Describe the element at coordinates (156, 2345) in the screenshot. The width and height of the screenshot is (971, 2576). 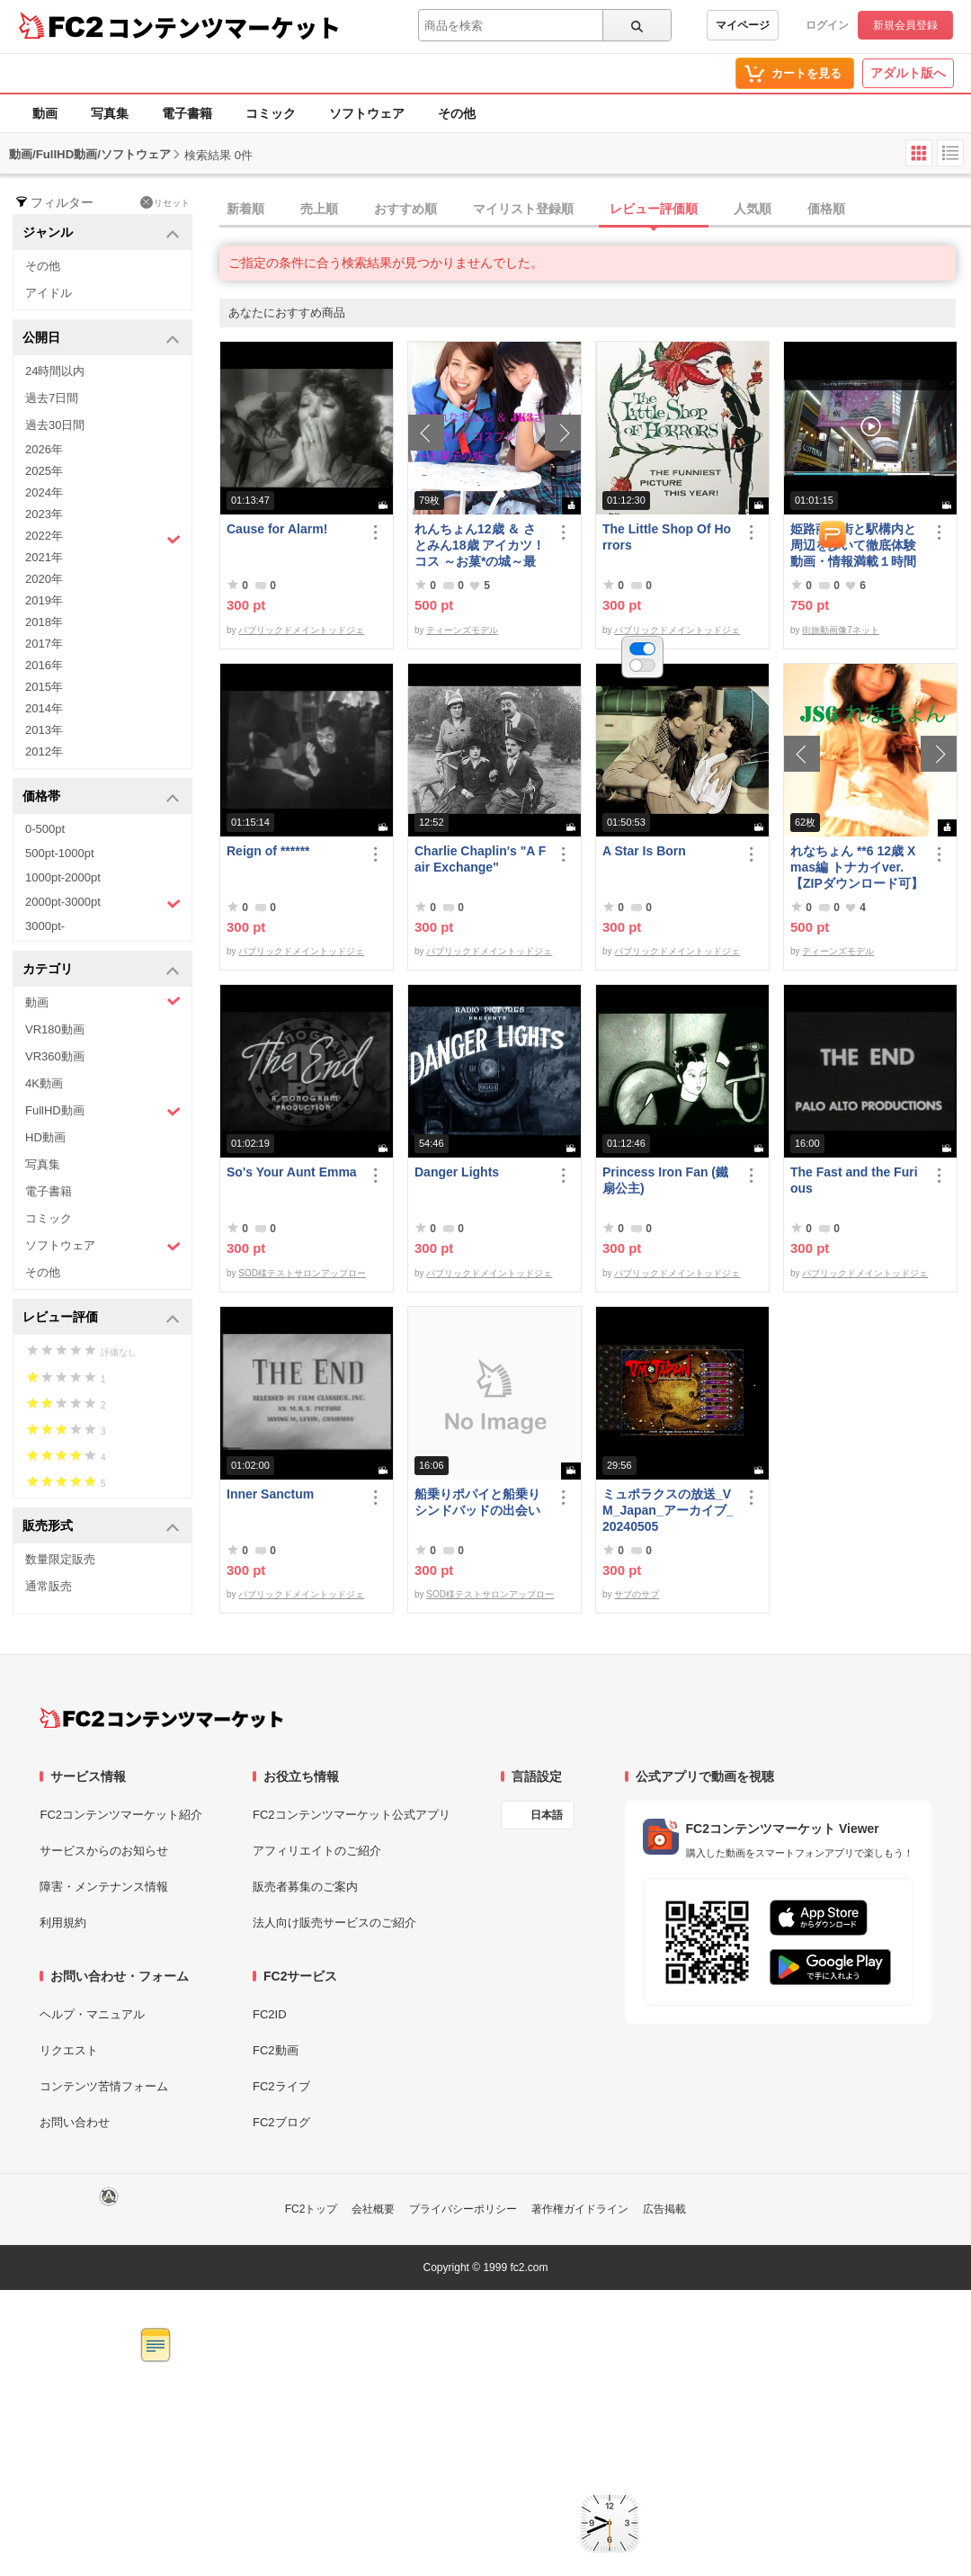
I see `open the notes application` at that location.